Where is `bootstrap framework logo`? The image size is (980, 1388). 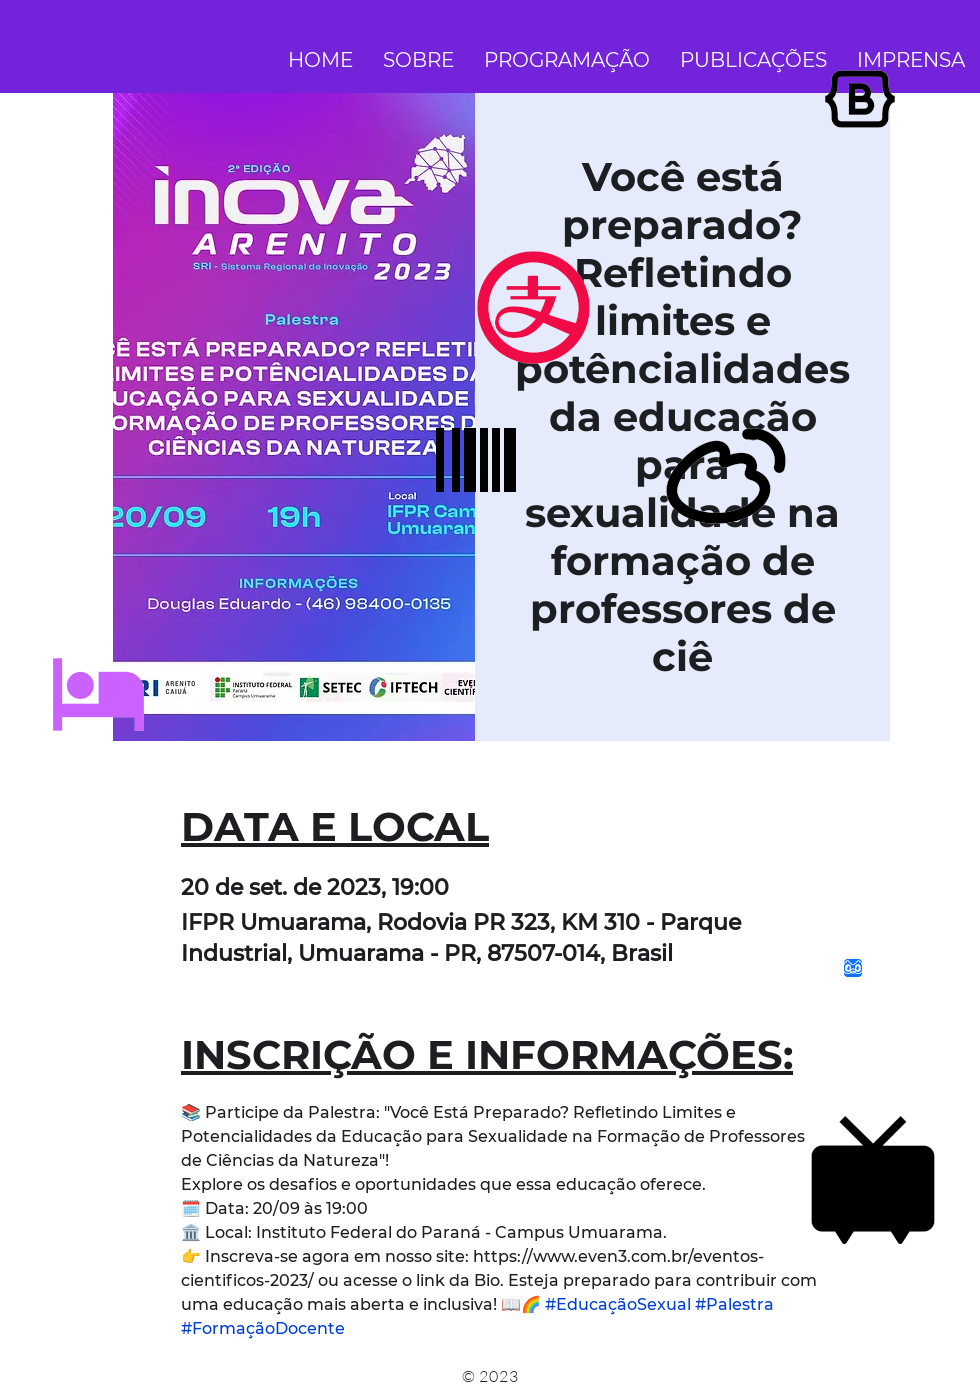
bootstrap framework logo is located at coordinates (860, 99).